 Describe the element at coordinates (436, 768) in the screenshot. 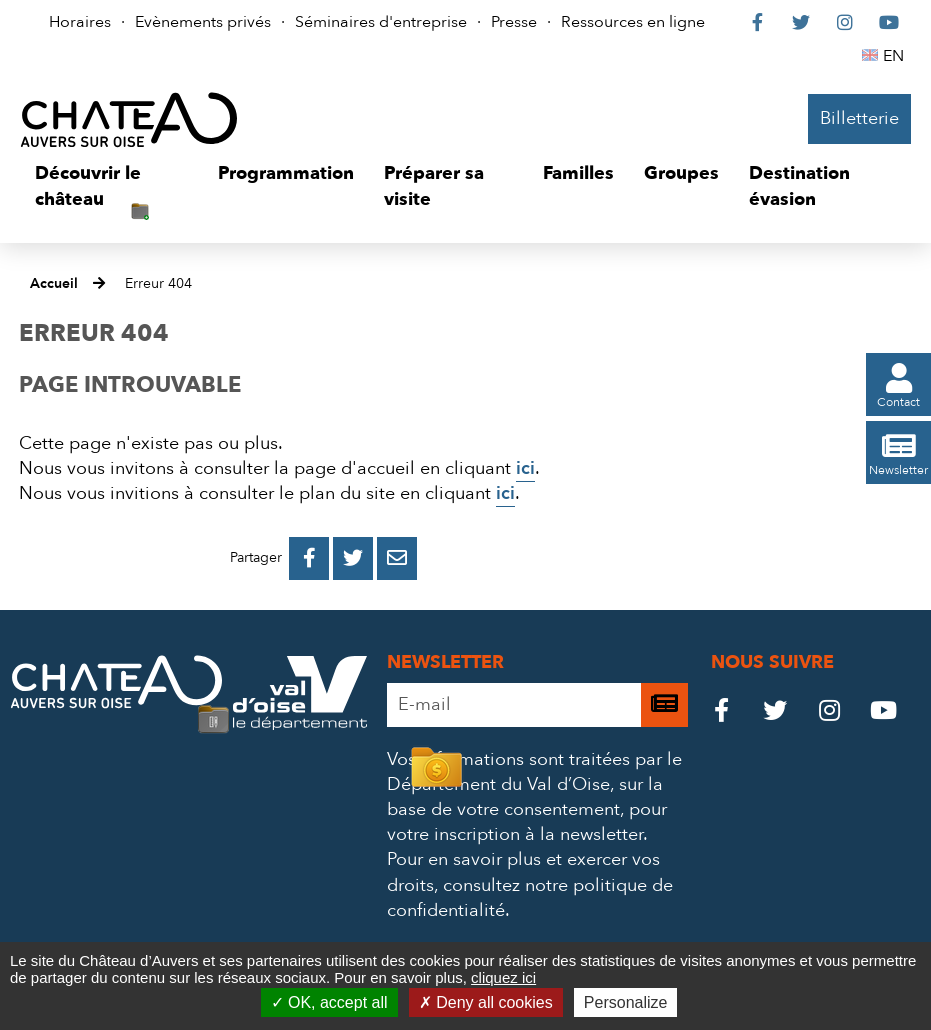

I see `open folder containing financial documents` at that location.